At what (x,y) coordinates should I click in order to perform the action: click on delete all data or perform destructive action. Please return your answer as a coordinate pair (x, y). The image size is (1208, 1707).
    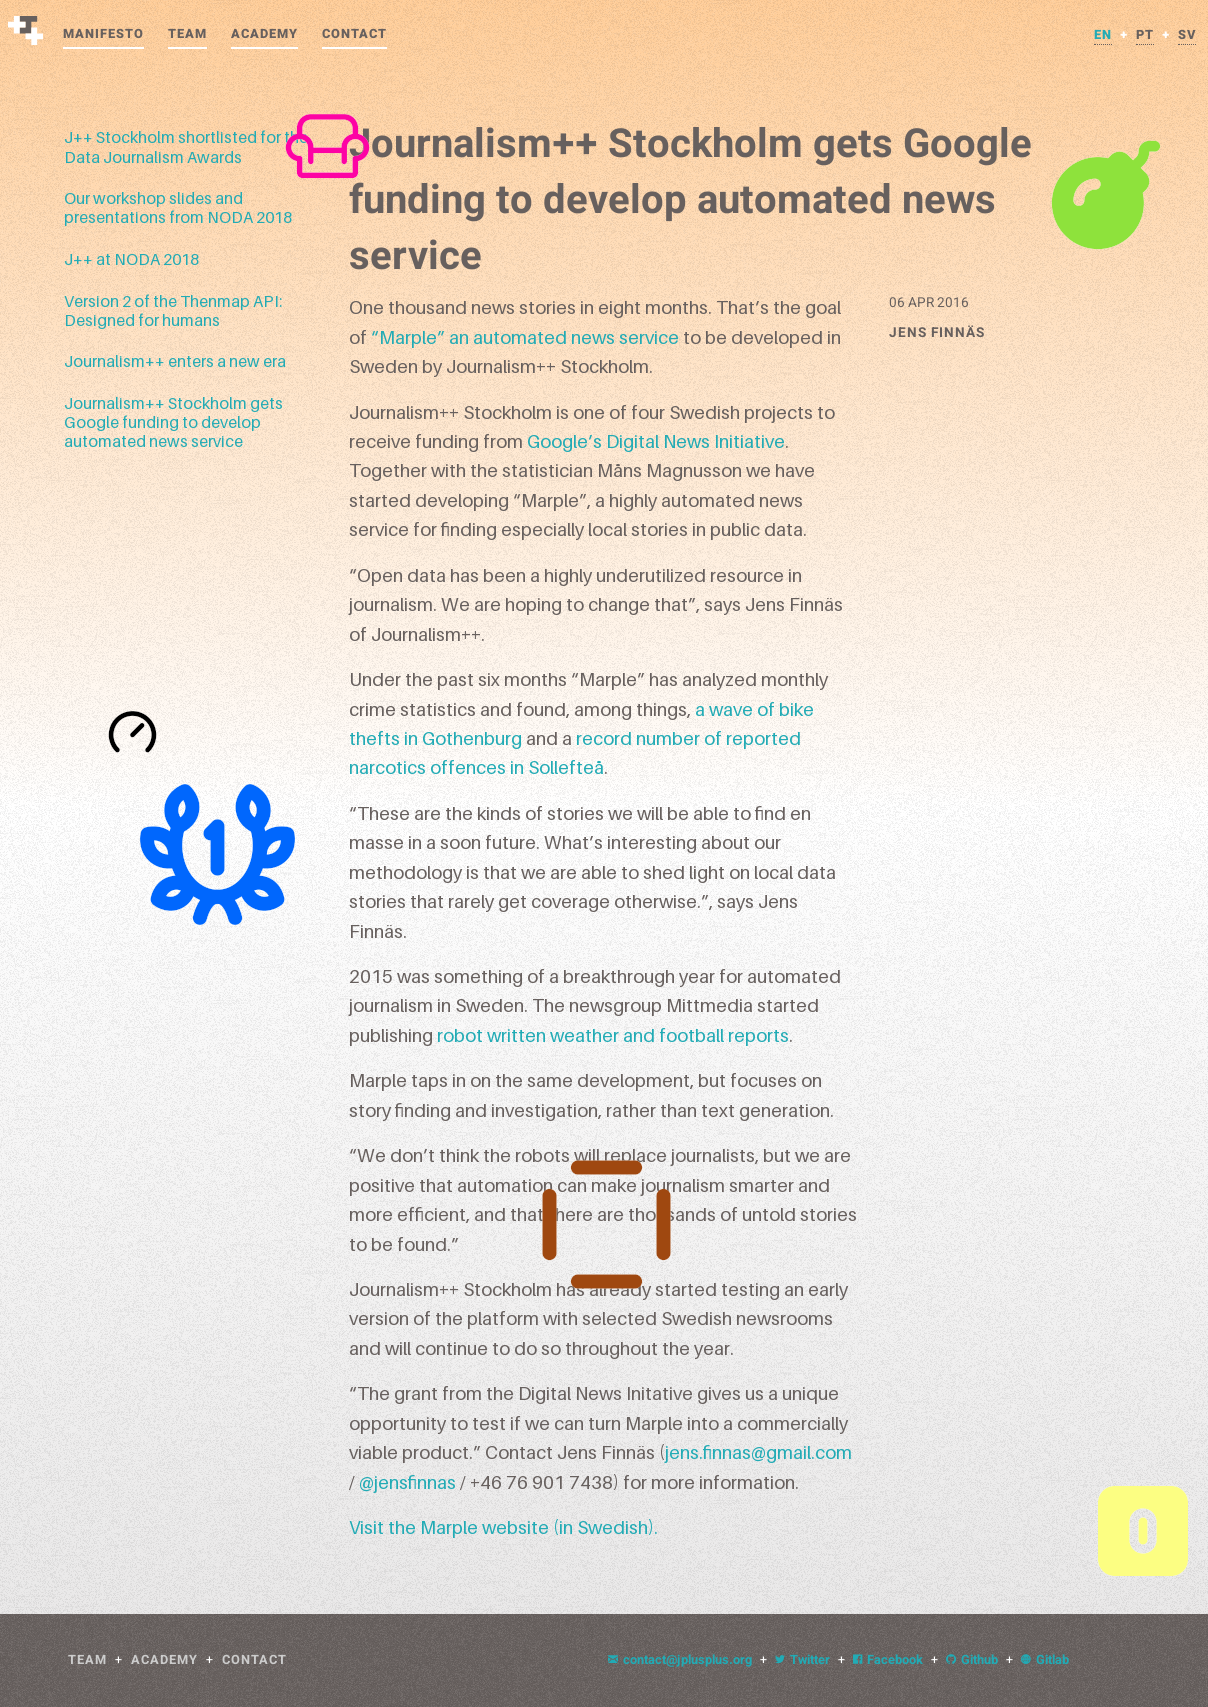
    Looking at the image, I should click on (1106, 195).